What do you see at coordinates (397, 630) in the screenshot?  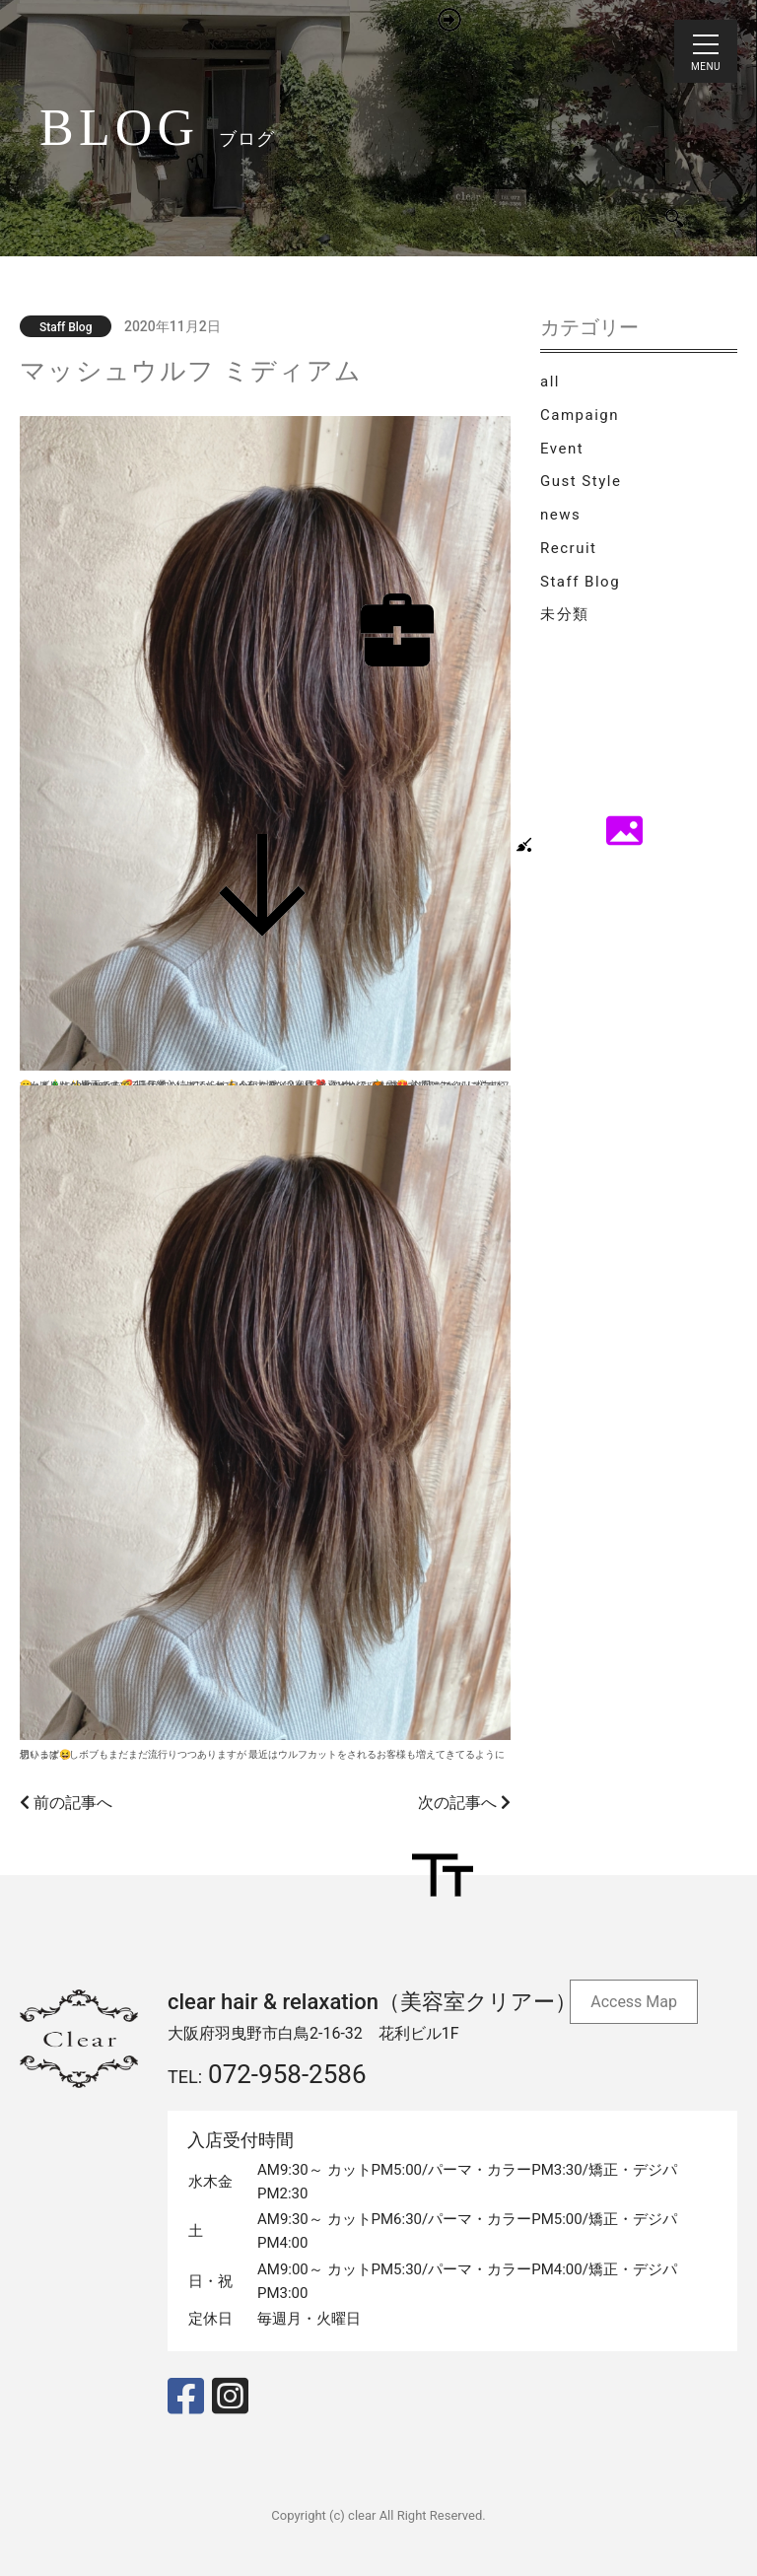 I see `view your portfolio or work samples` at bounding box center [397, 630].